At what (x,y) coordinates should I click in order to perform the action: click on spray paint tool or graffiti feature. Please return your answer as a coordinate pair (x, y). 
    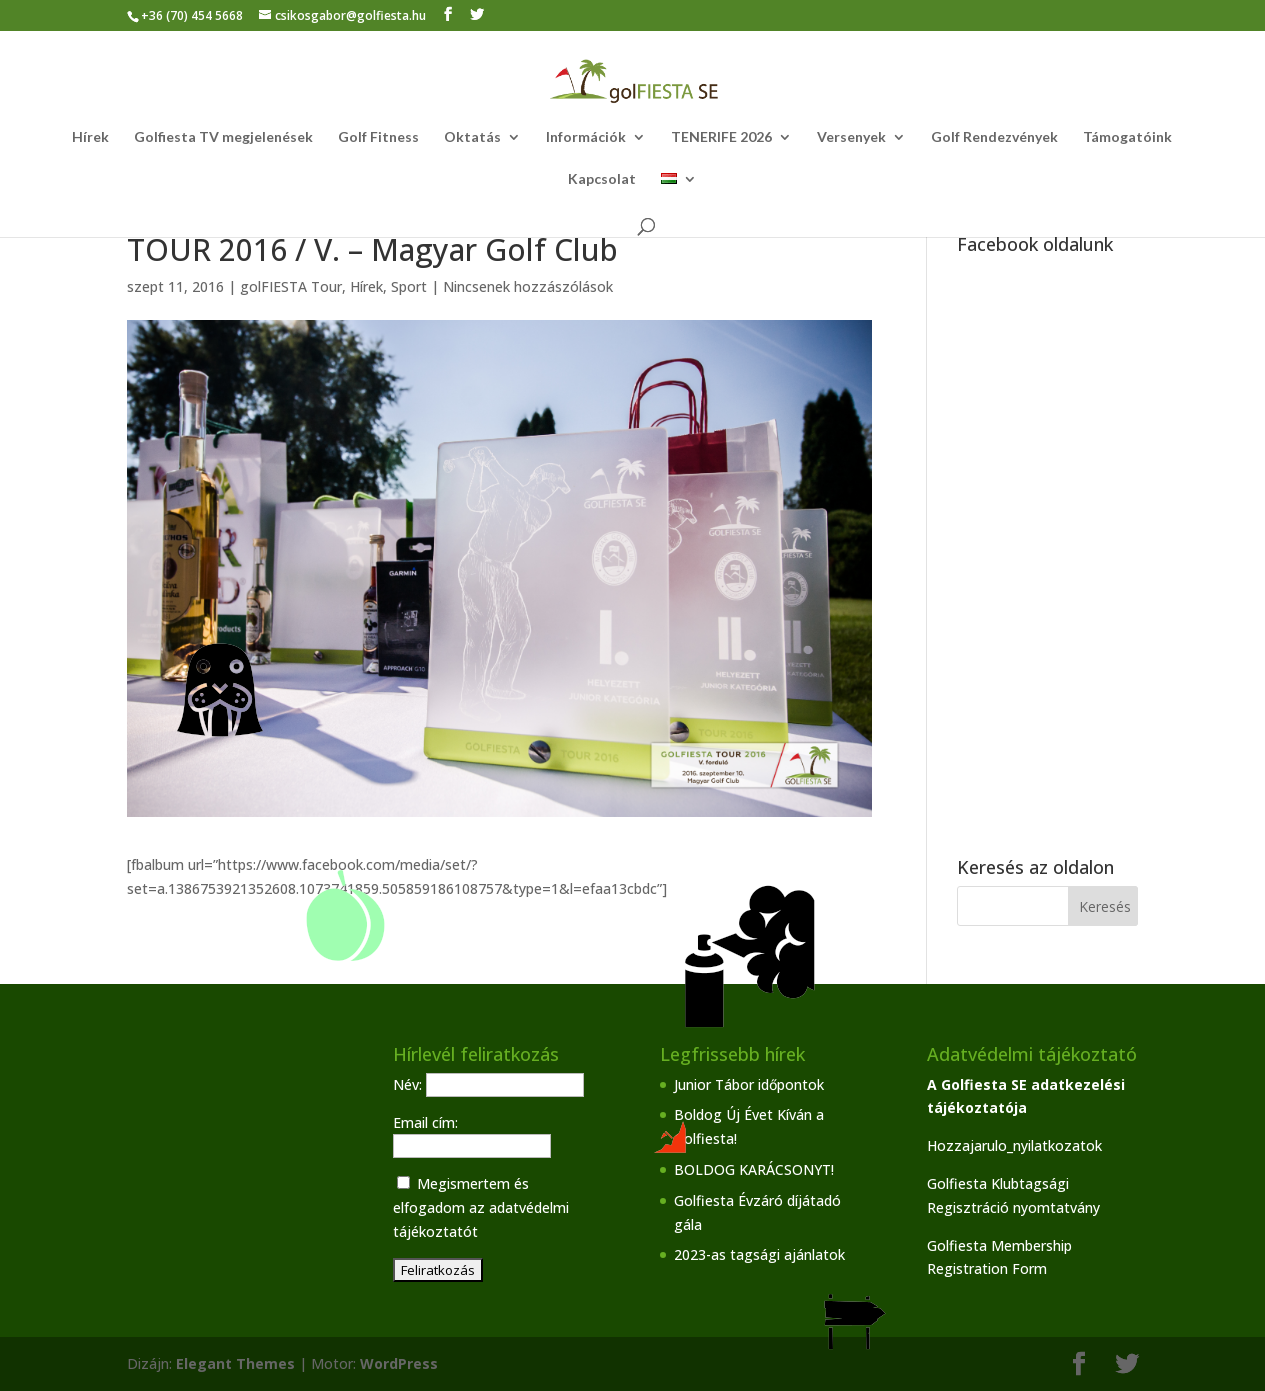
    Looking at the image, I should click on (743, 955).